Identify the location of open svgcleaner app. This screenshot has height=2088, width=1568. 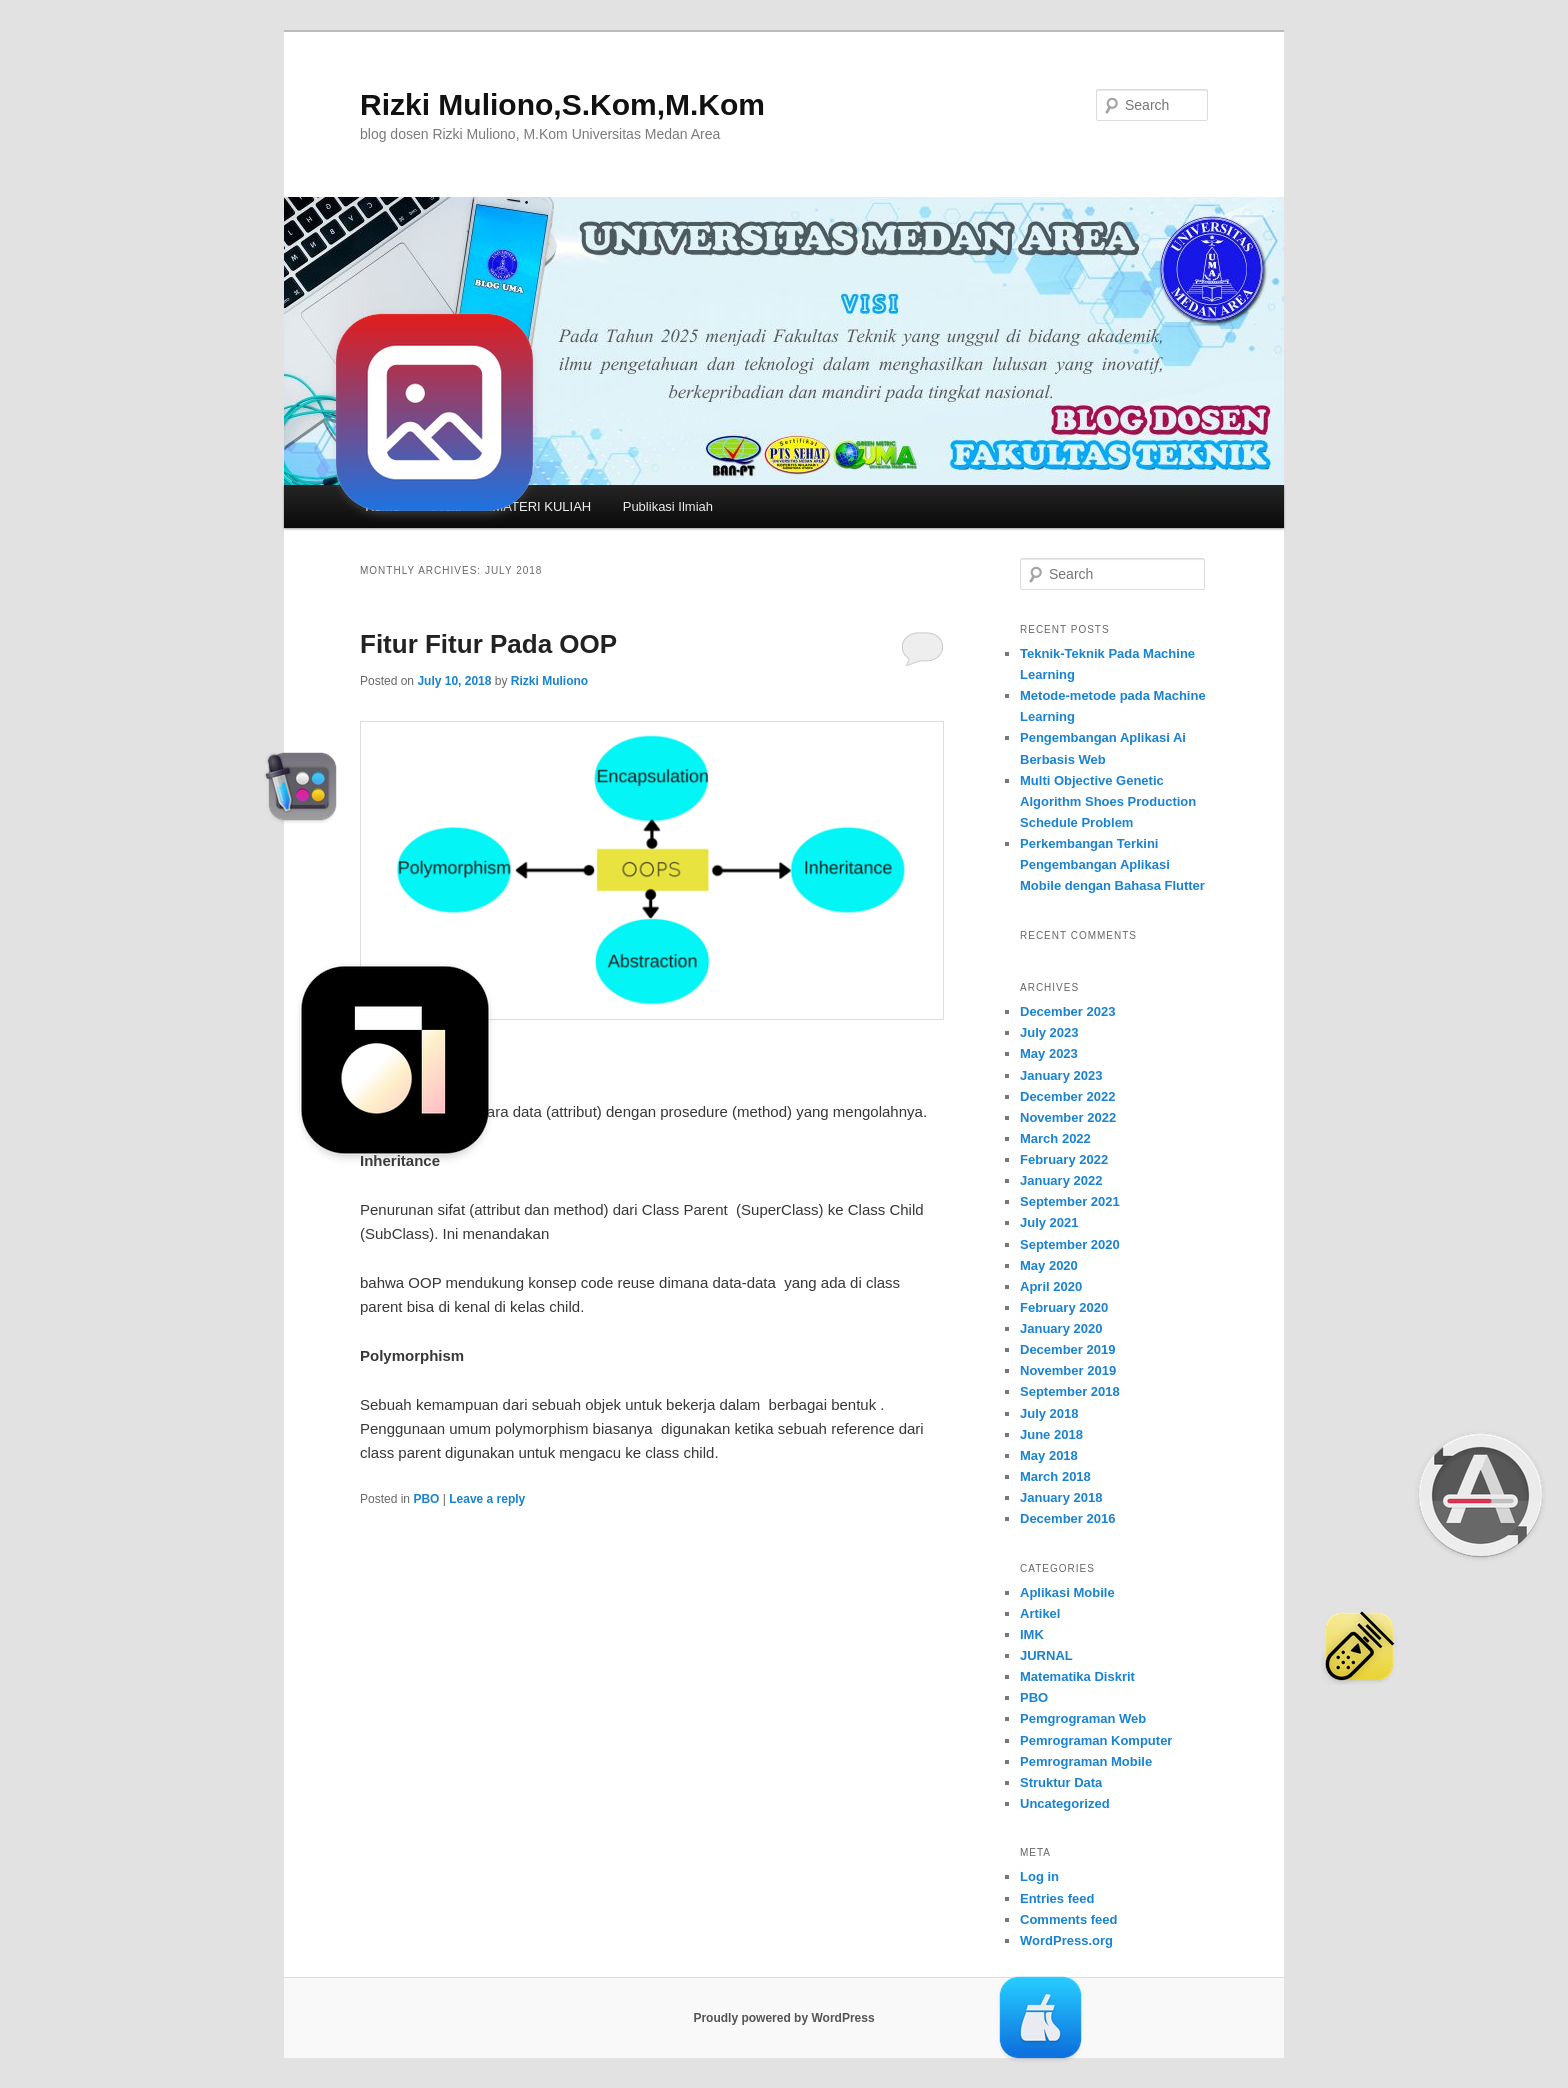
(1040, 2017).